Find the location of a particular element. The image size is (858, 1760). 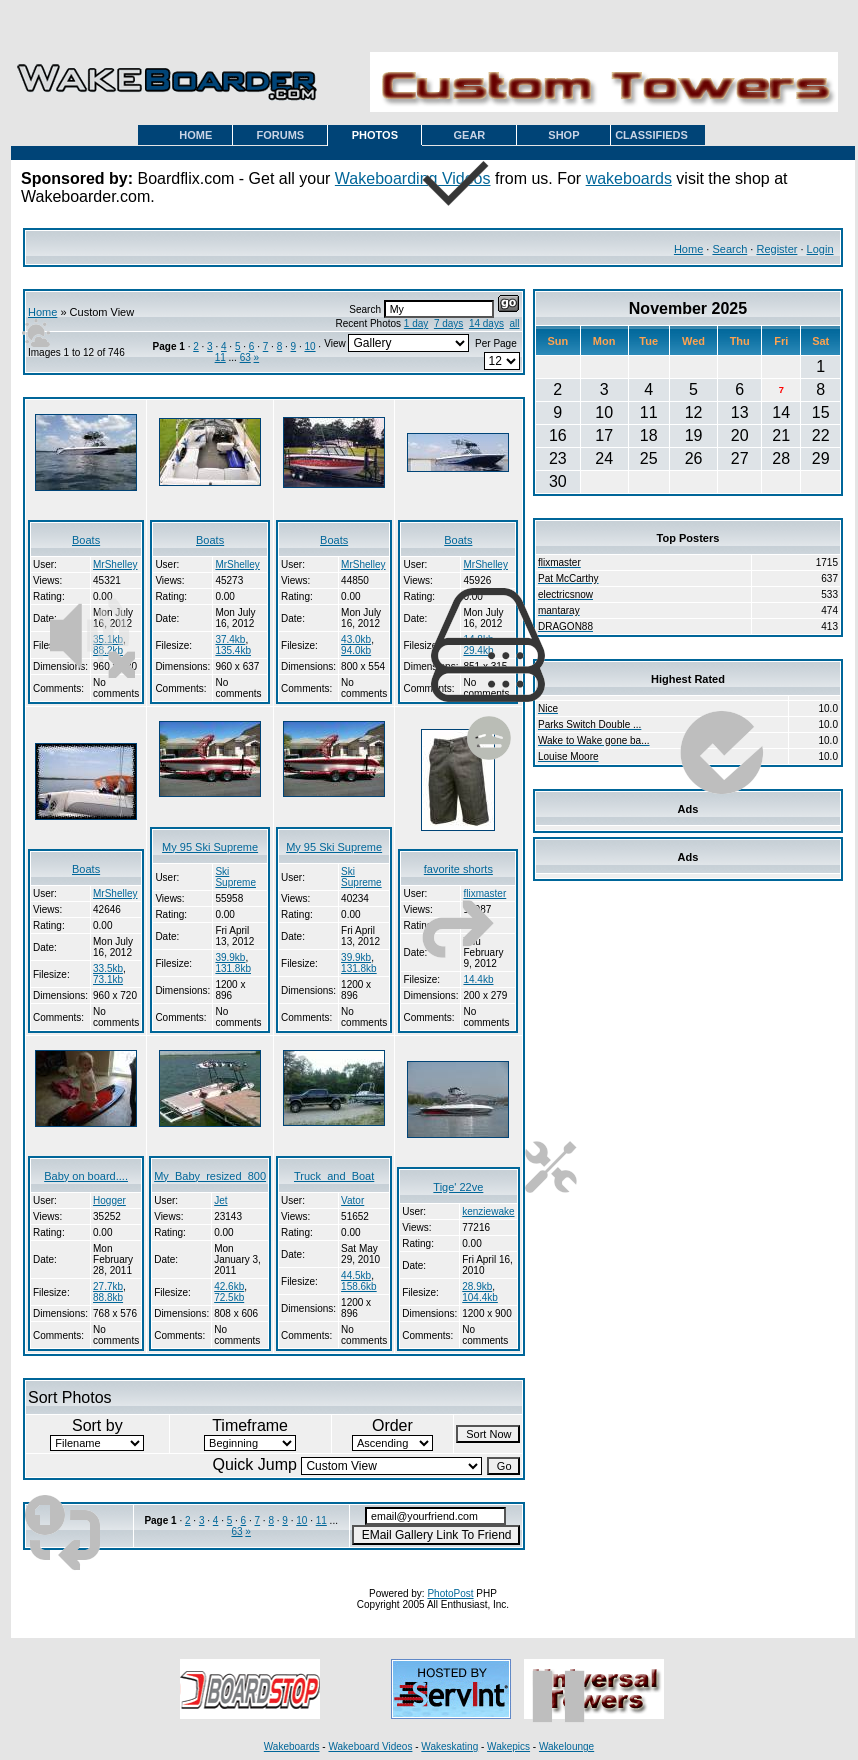

indicates audio is currently muted is located at coordinates (92, 635).